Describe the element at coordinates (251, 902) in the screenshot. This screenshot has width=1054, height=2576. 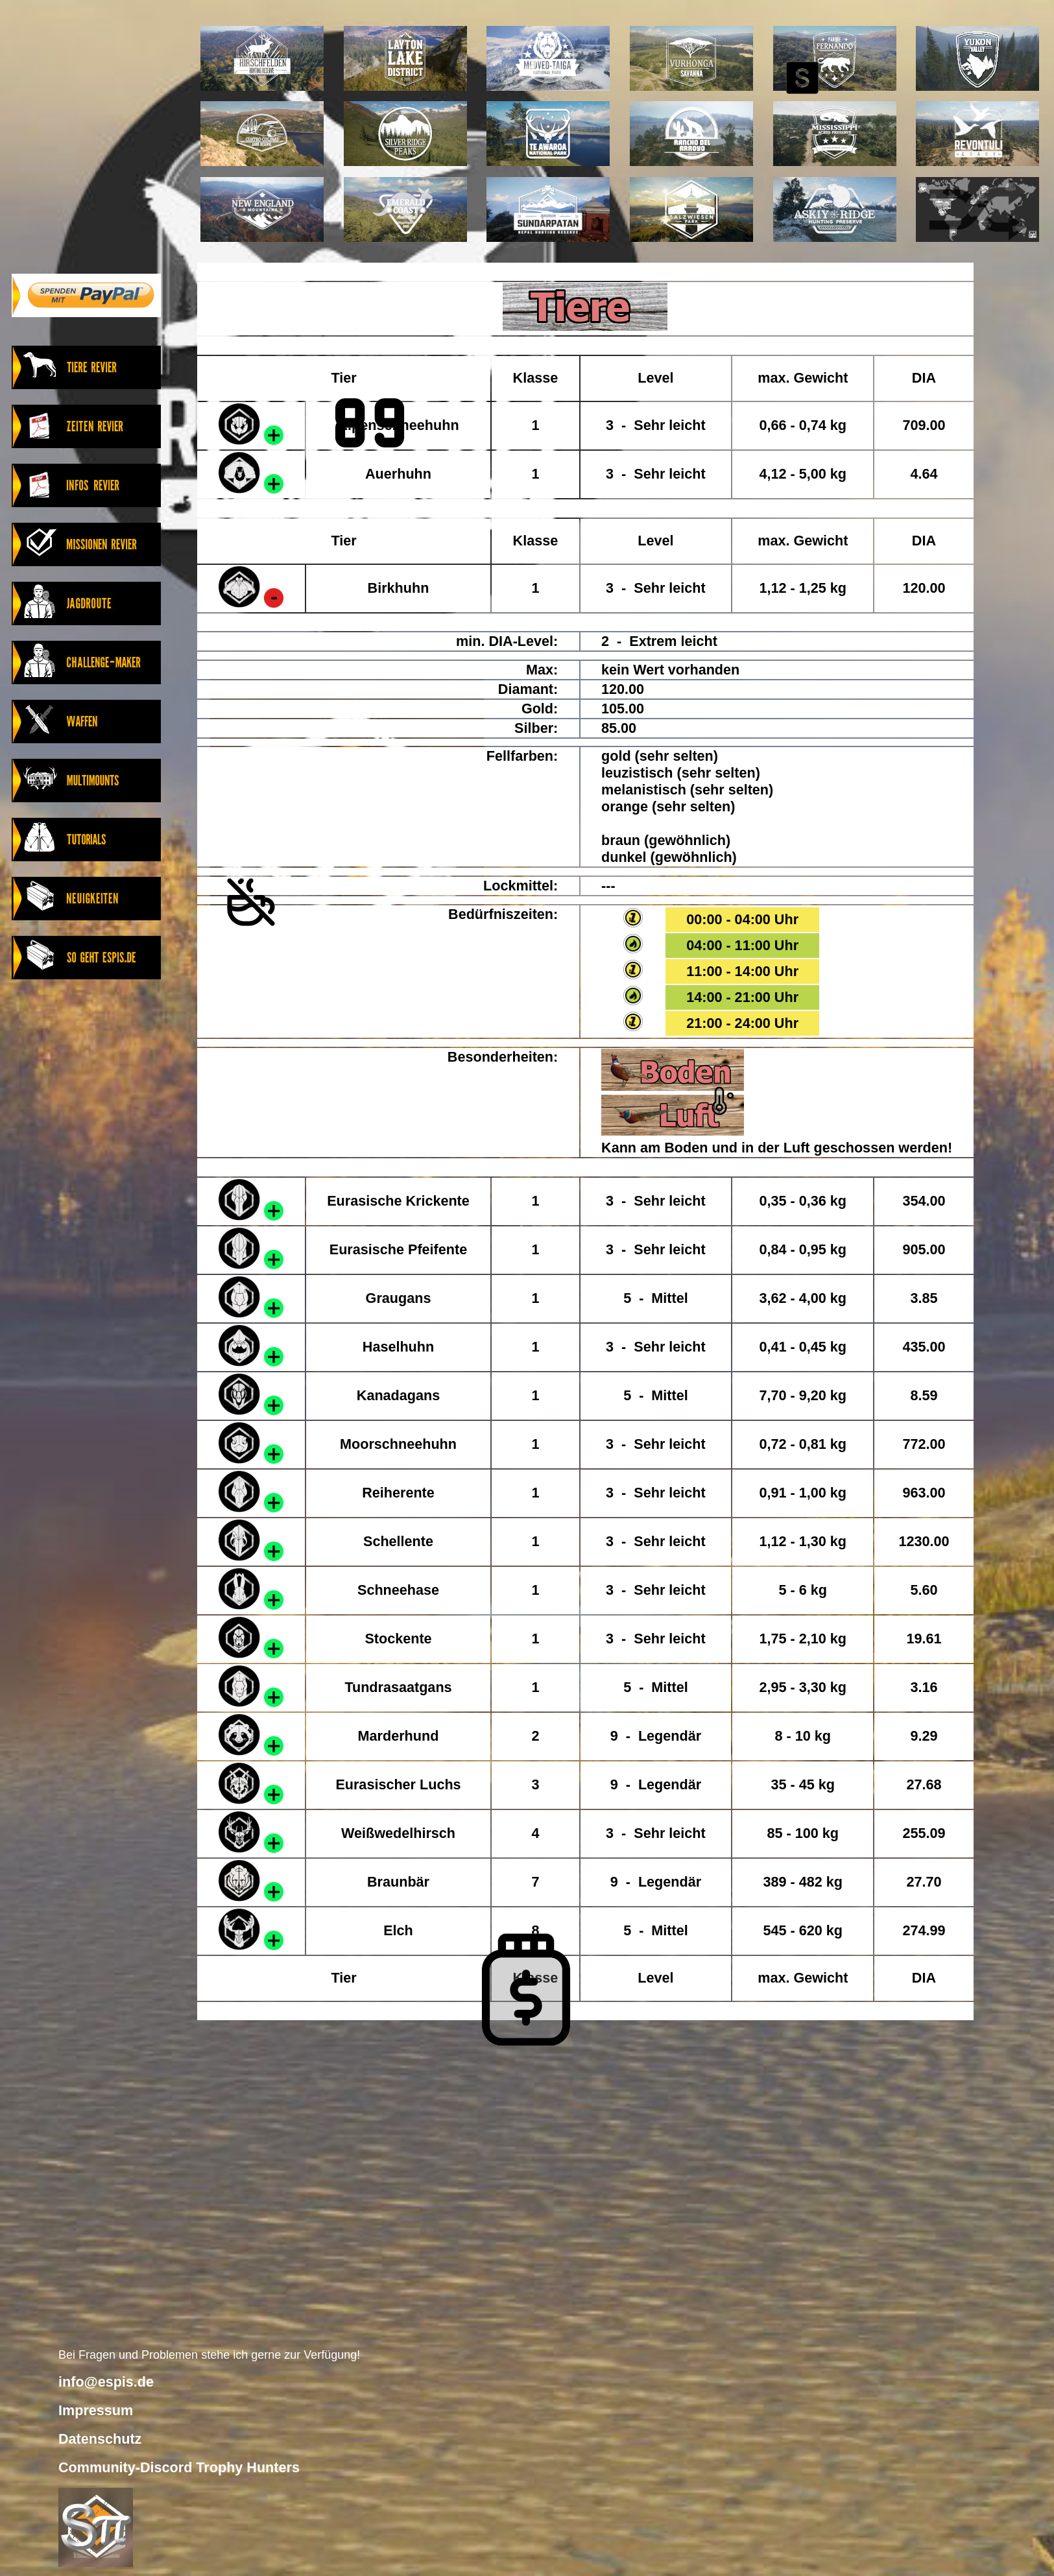
I see `disable coffee break reminder` at that location.